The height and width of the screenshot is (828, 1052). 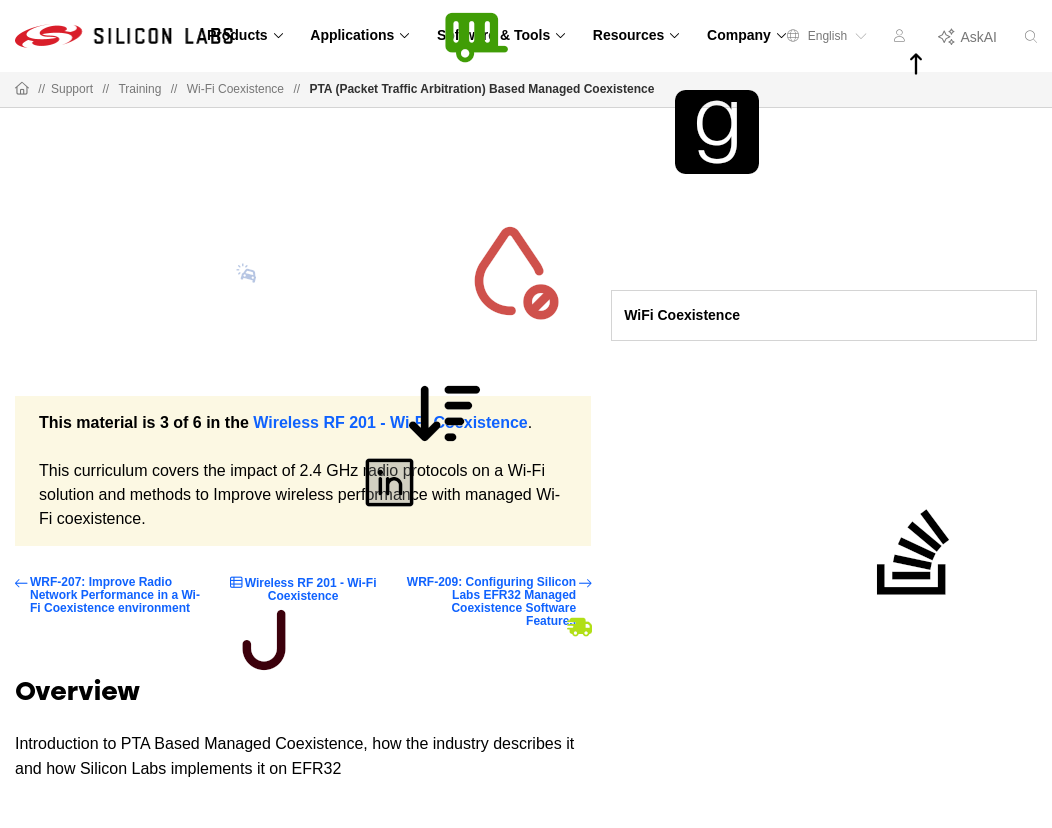 I want to click on connect with LinkedIn, so click(x=389, y=482).